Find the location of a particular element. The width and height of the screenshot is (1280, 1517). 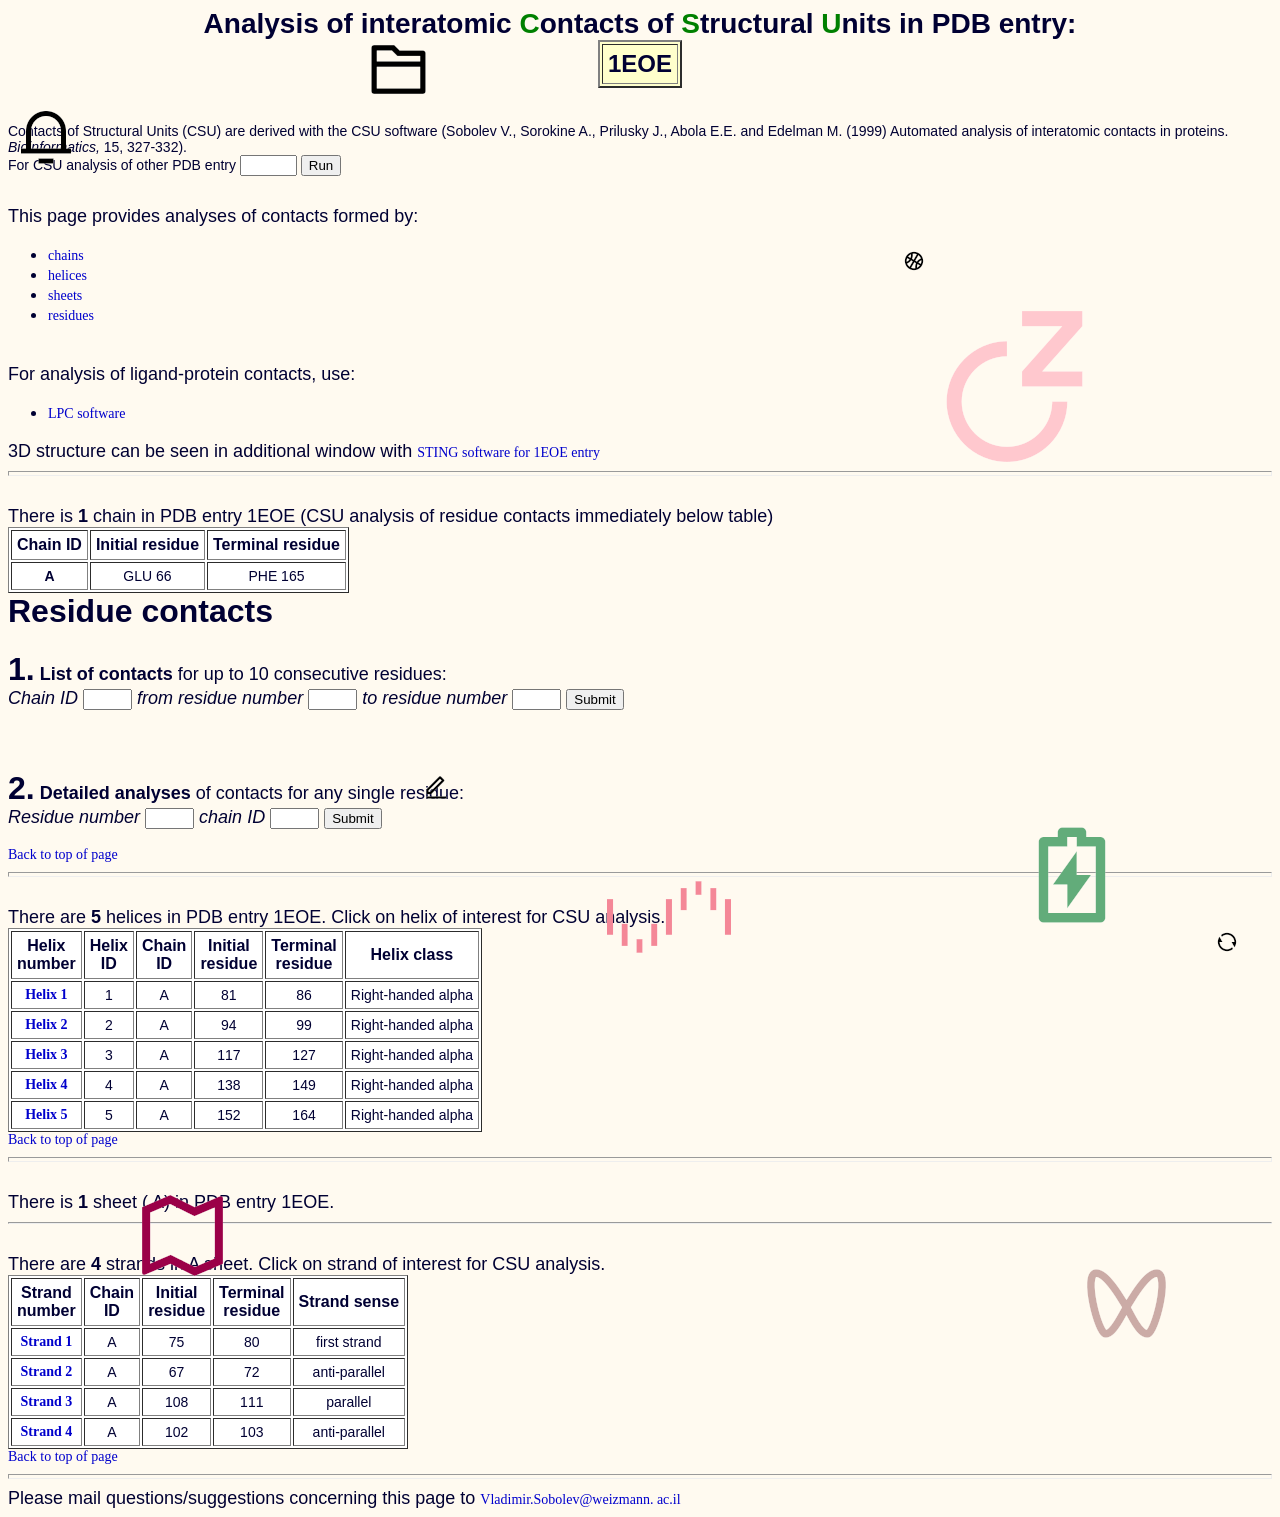

open folder to view files is located at coordinates (398, 69).